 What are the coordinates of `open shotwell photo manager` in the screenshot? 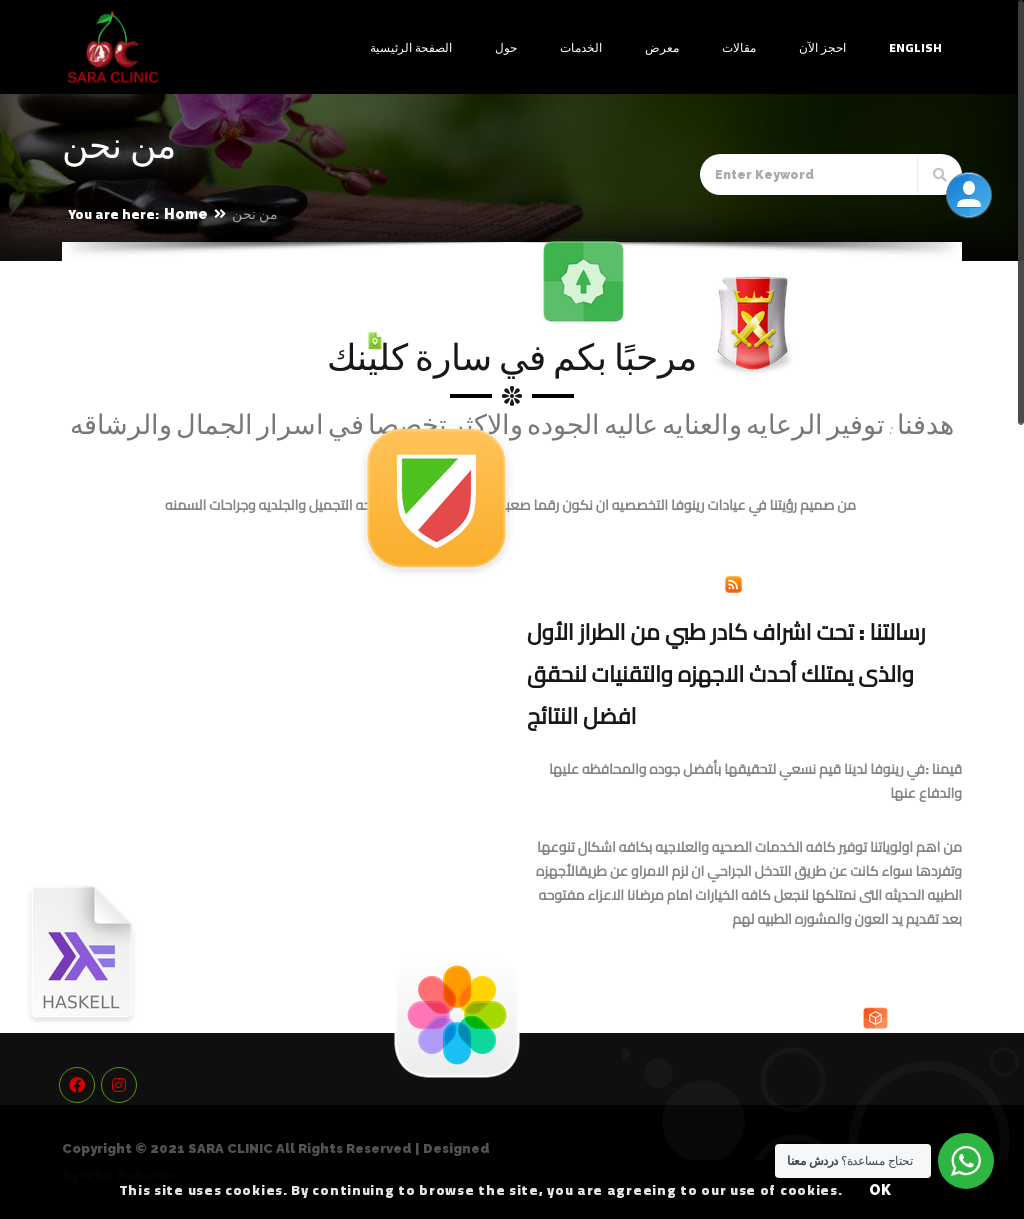 It's located at (457, 1015).